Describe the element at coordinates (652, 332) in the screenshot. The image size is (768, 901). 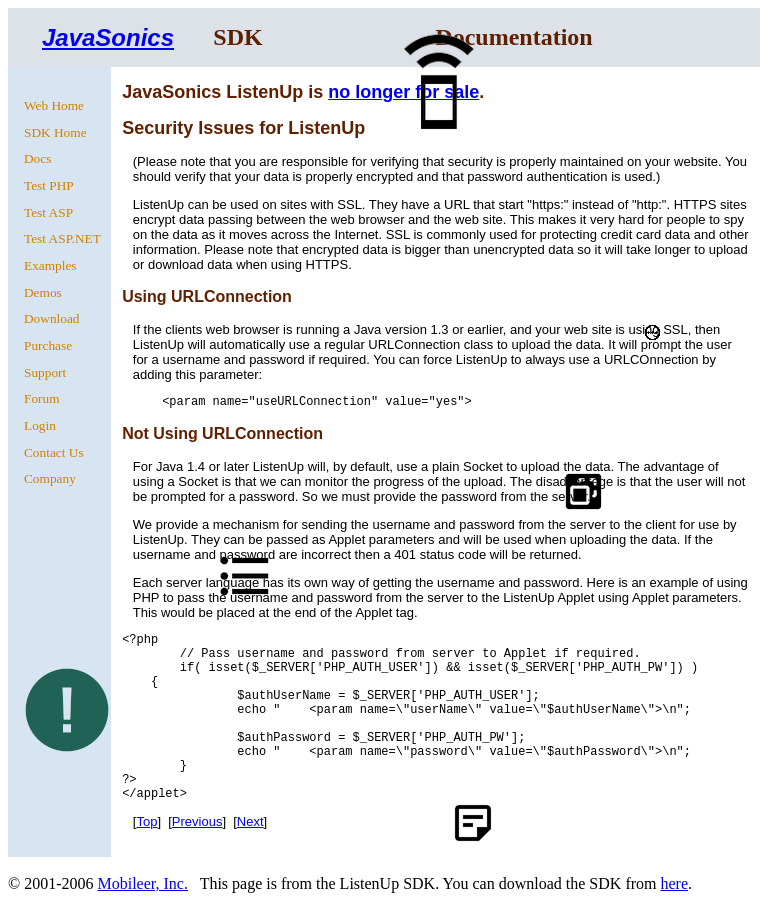
I see `view more options or actions` at that location.